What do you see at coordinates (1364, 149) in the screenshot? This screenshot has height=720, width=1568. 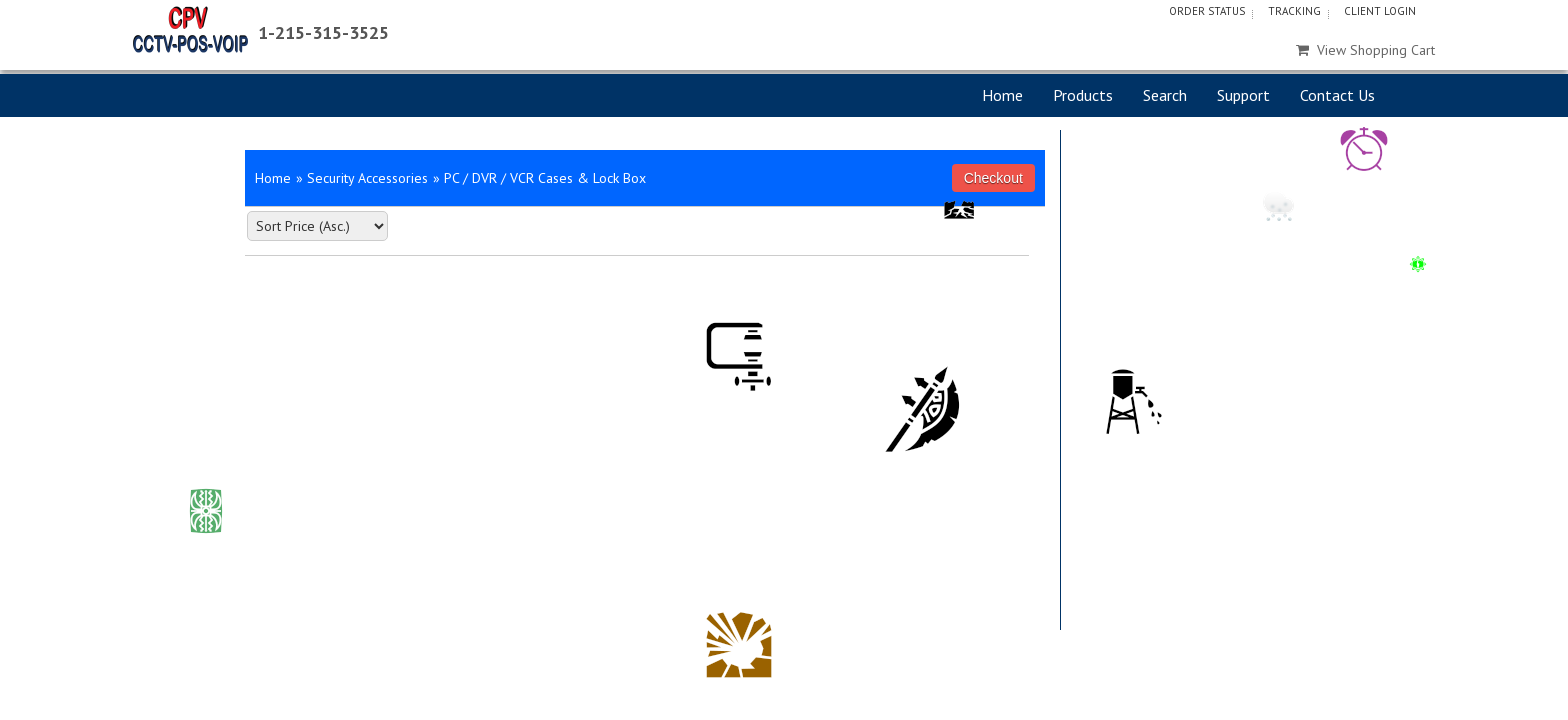 I see `set or view alarms` at bounding box center [1364, 149].